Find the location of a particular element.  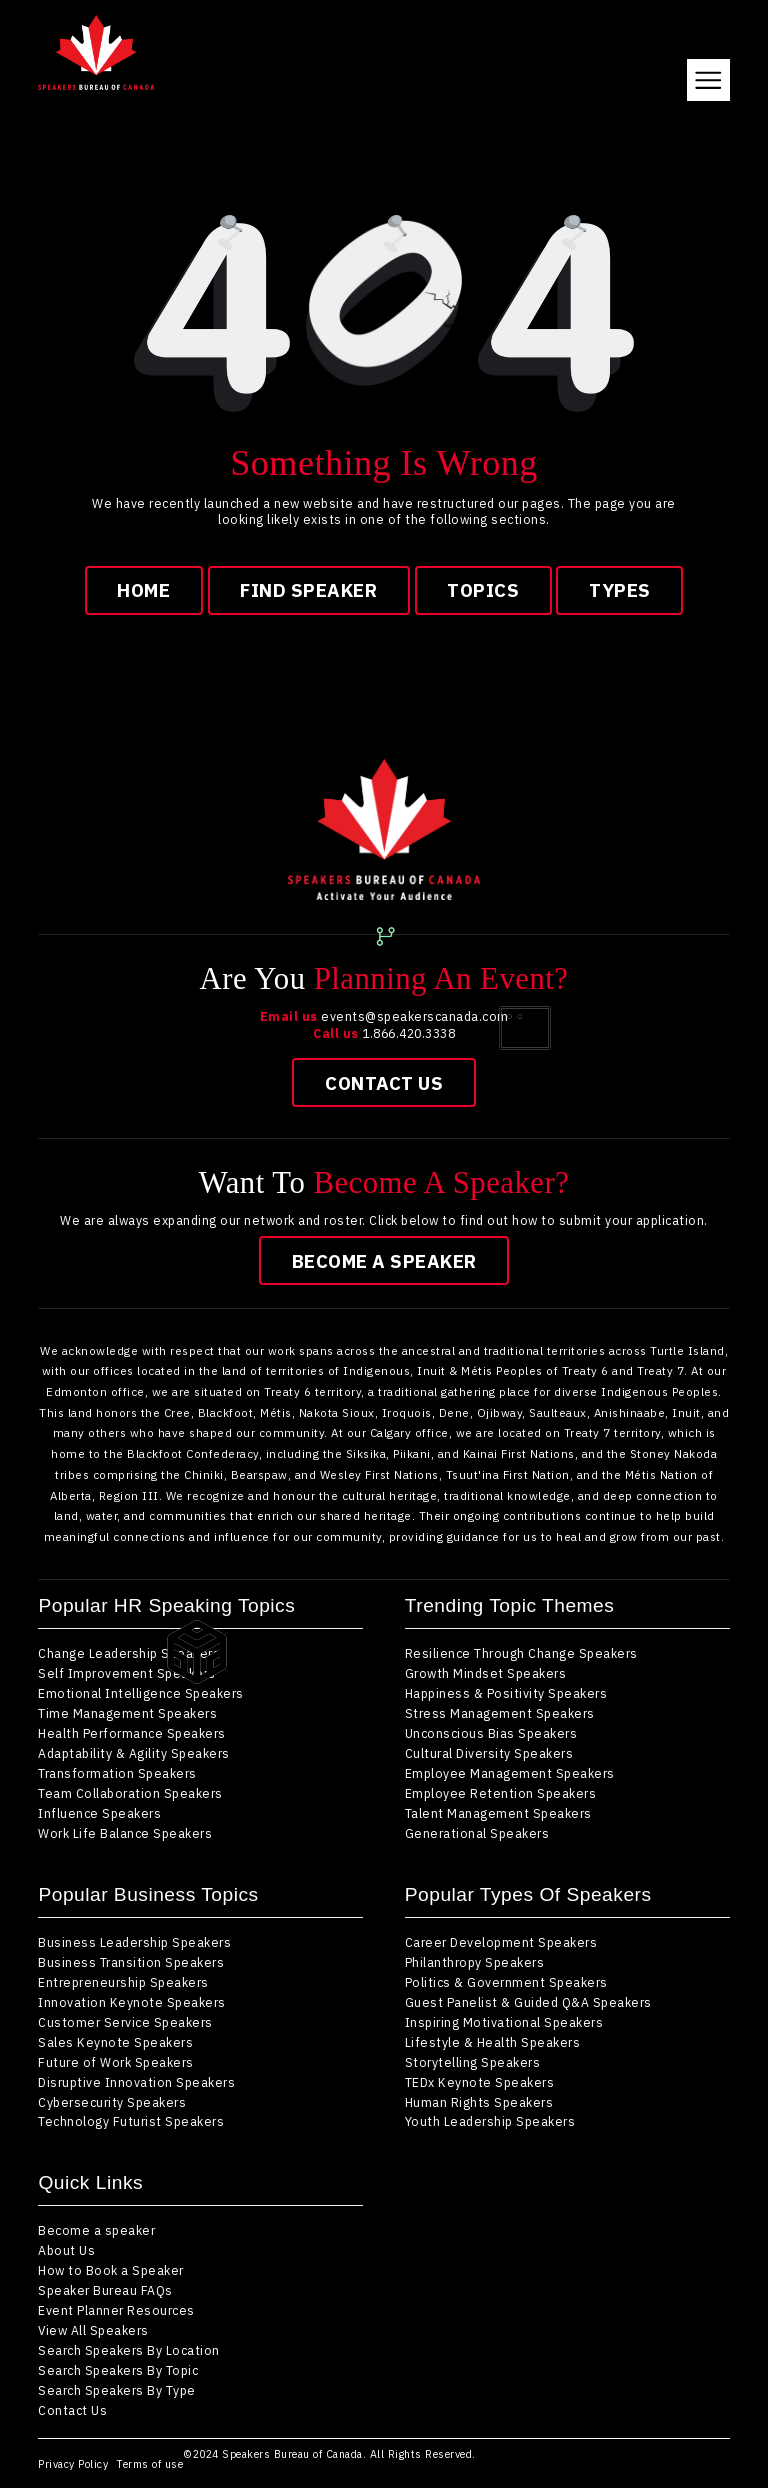

view repository branches is located at coordinates (384, 936).